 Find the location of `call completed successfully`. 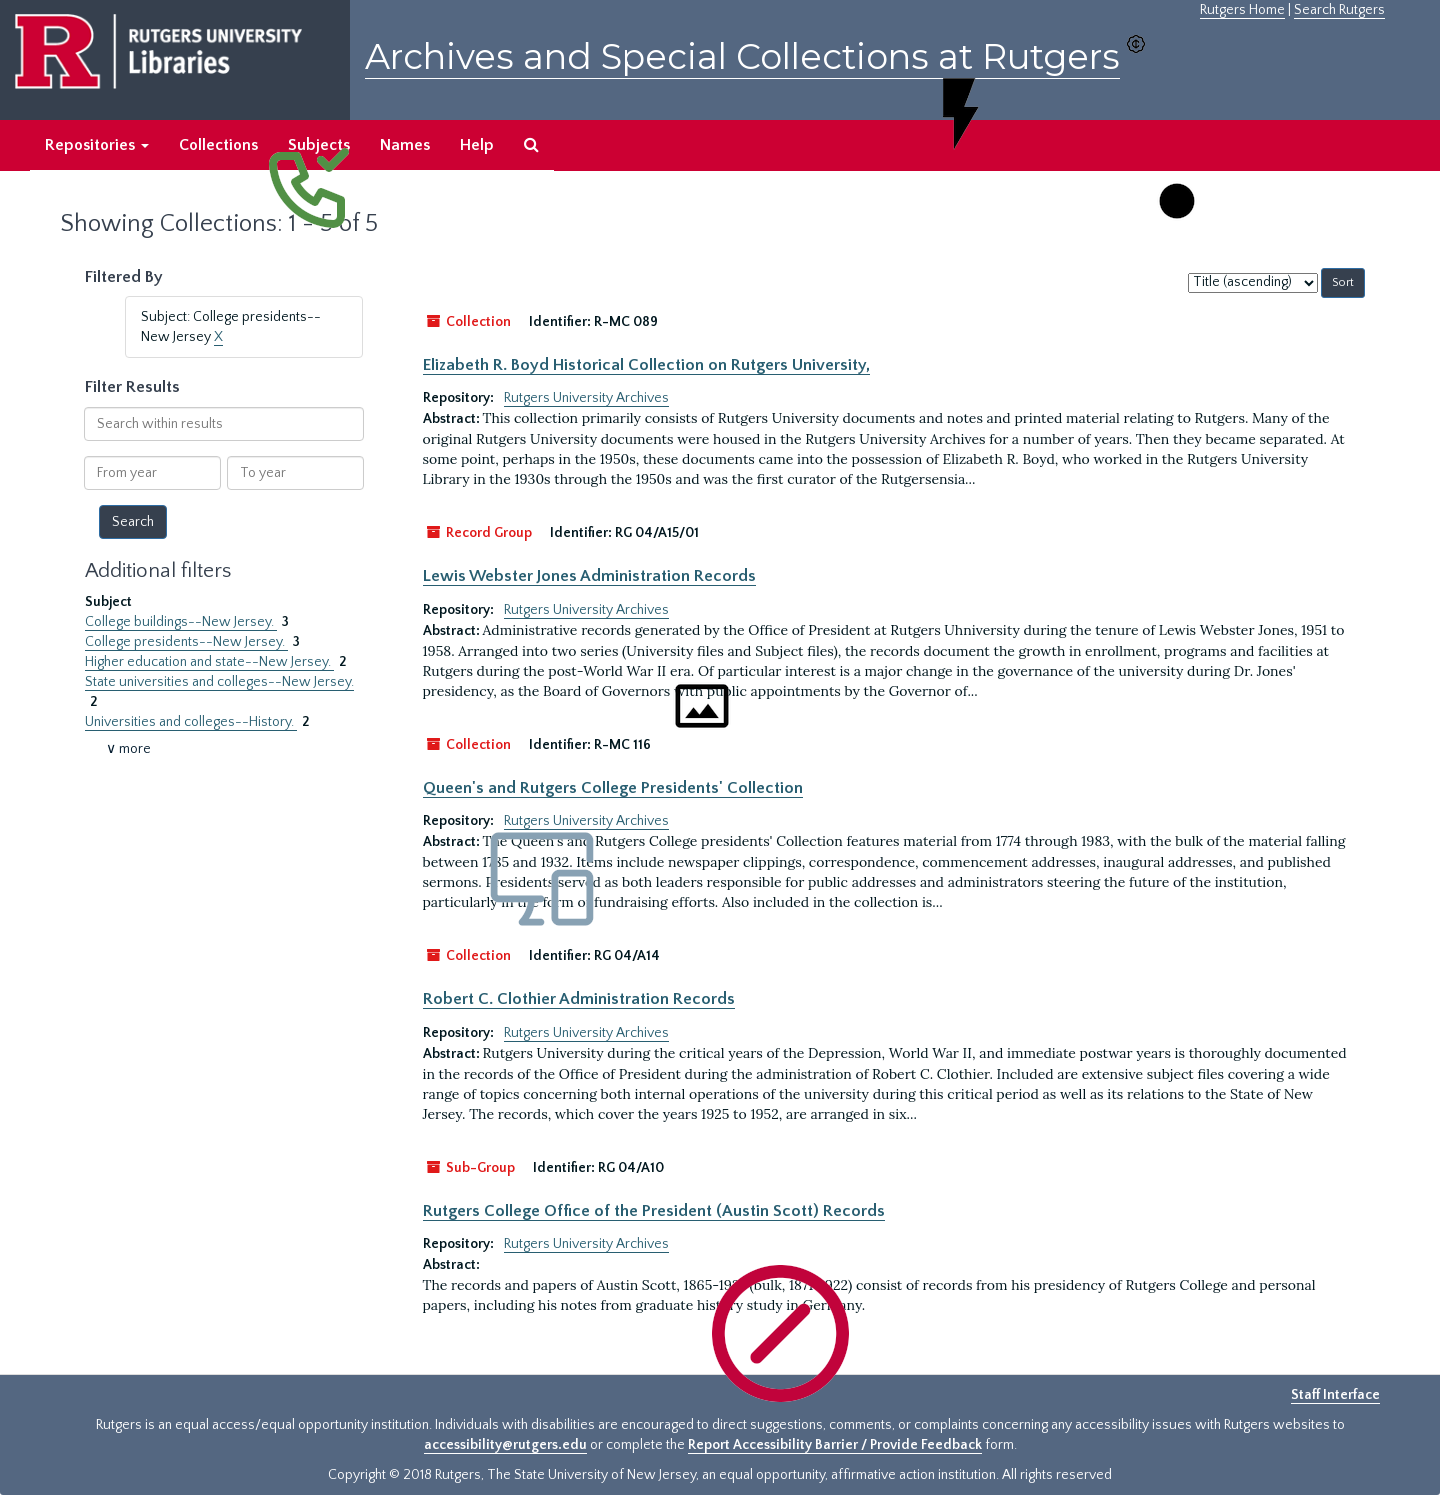

call completed successfully is located at coordinates (309, 188).